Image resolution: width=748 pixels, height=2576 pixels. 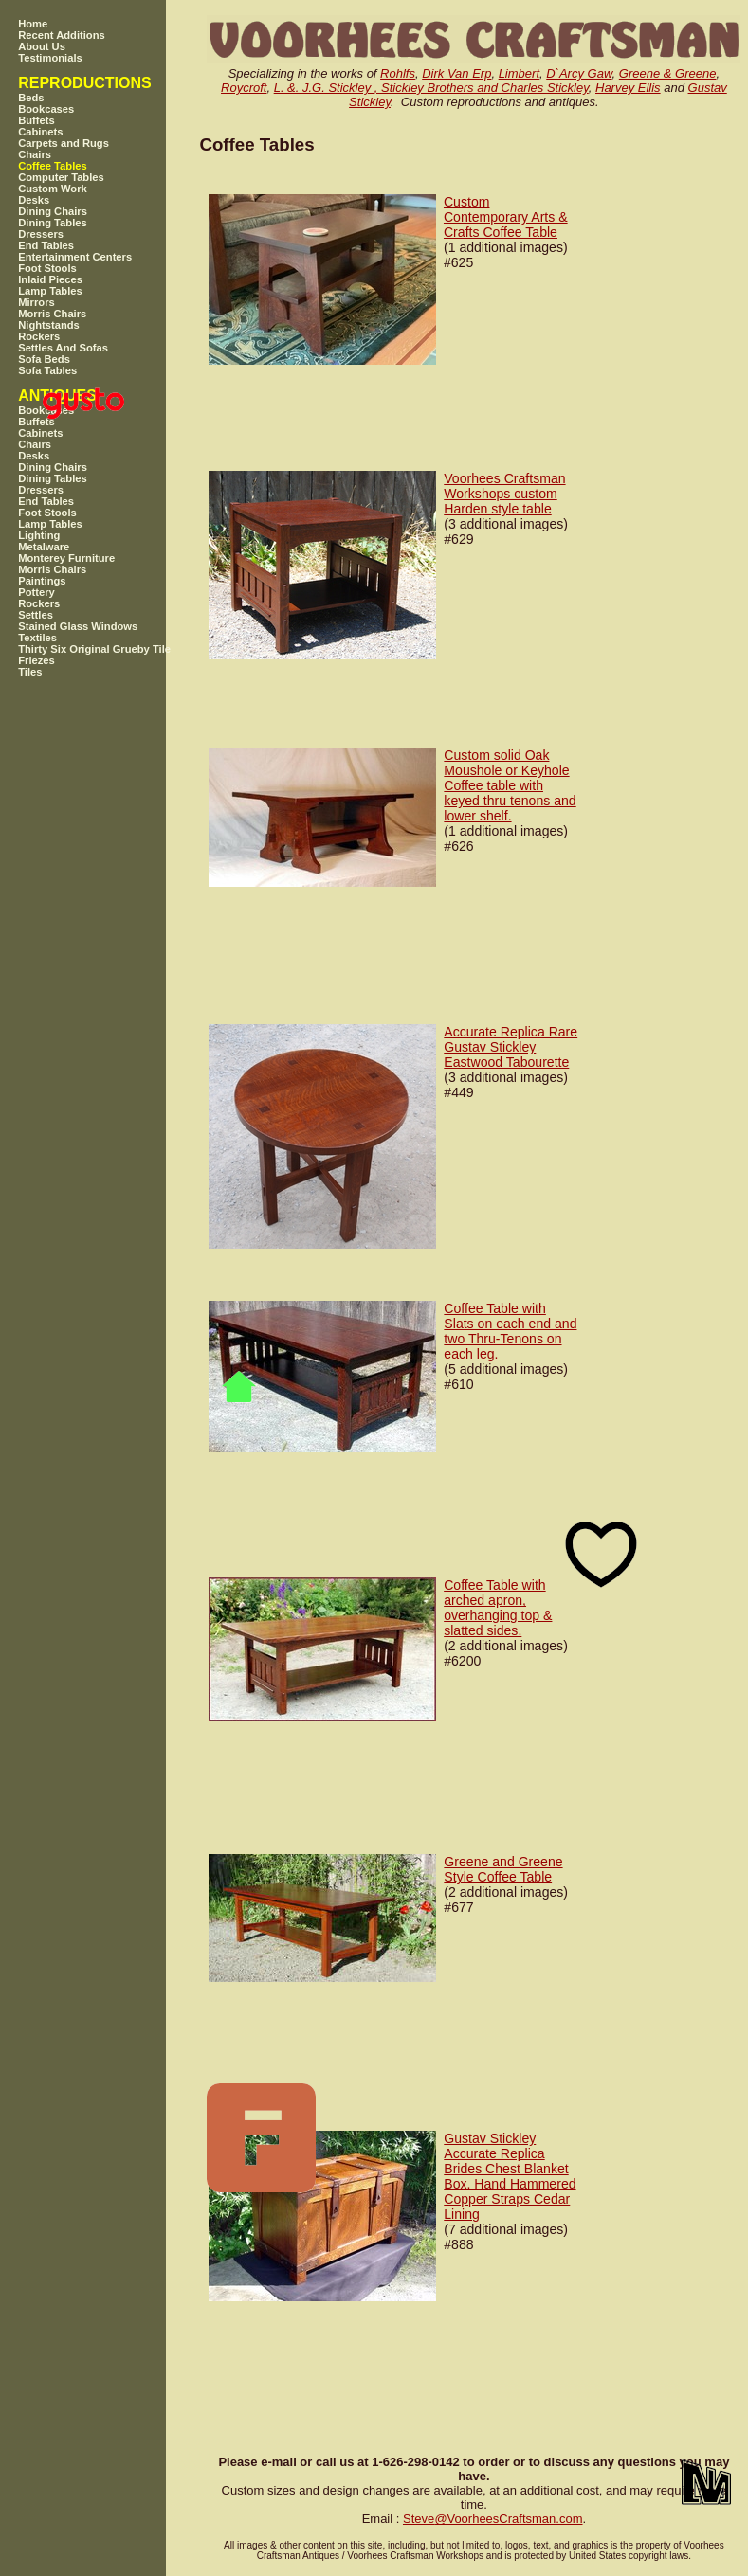 What do you see at coordinates (83, 404) in the screenshot?
I see `access gusto payroll and HR services` at bounding box center [83, 404].